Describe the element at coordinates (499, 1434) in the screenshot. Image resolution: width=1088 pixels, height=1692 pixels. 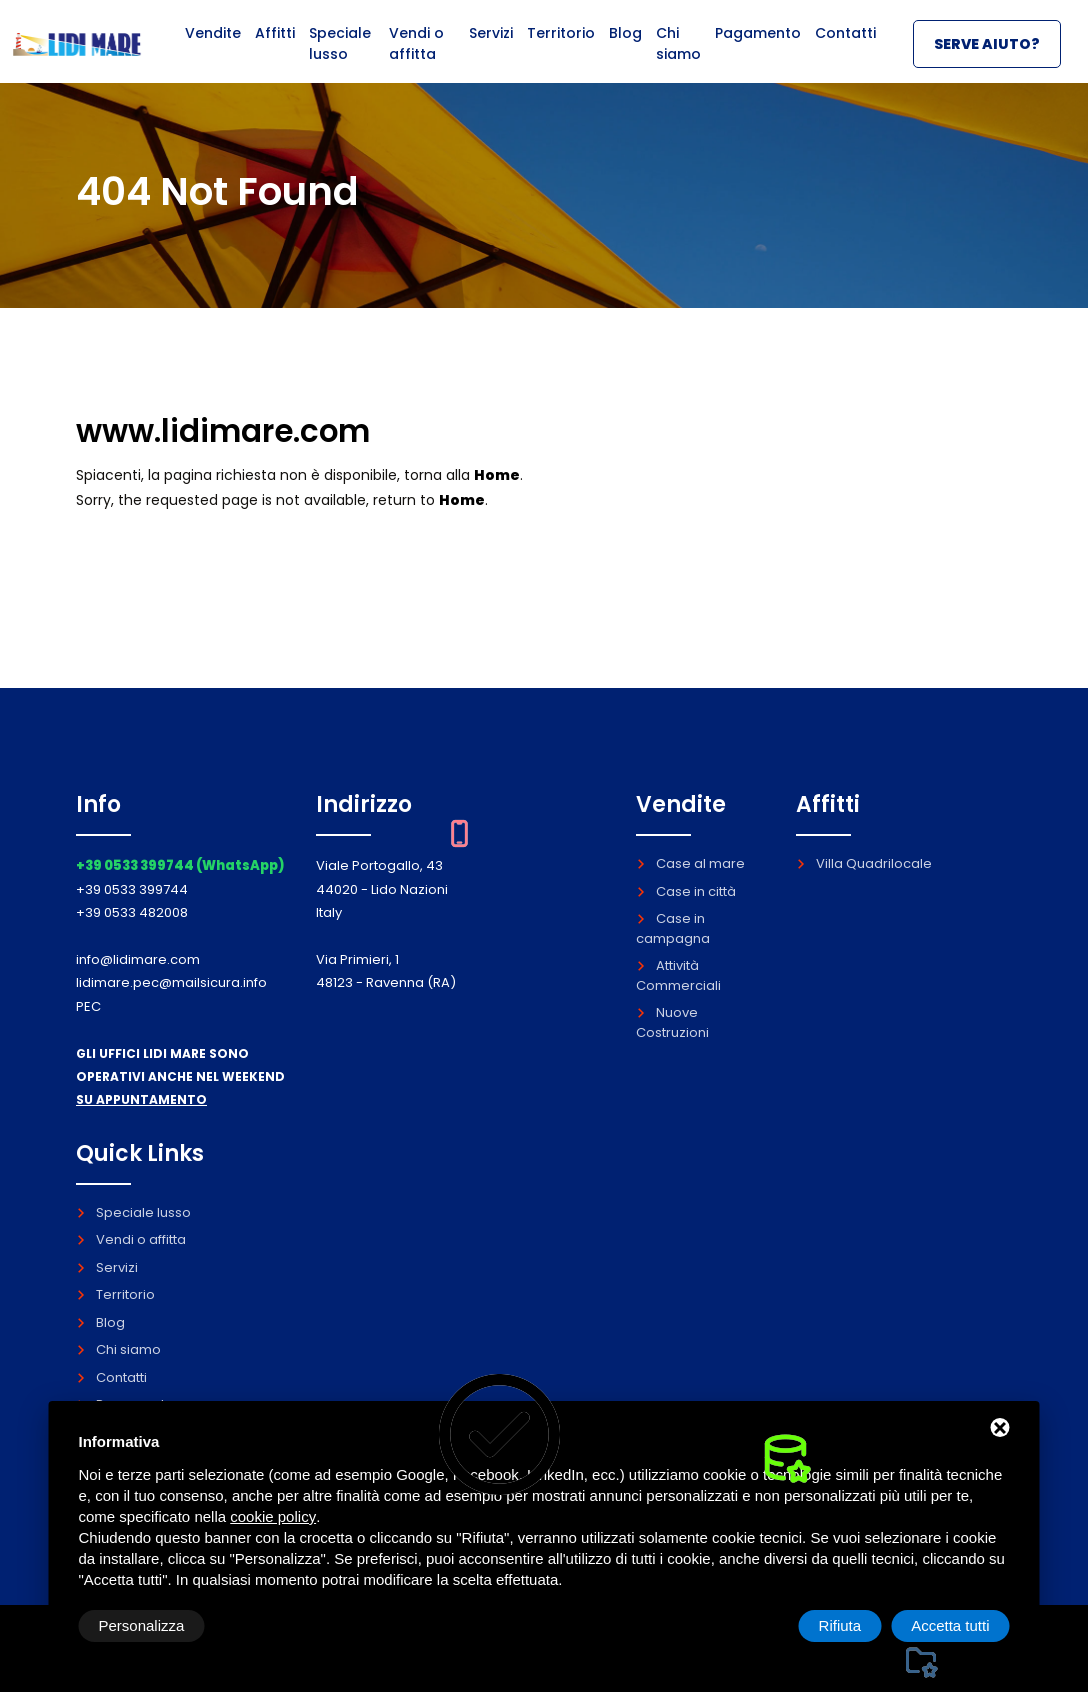
I see `indicates a completed or successful action` at that location.